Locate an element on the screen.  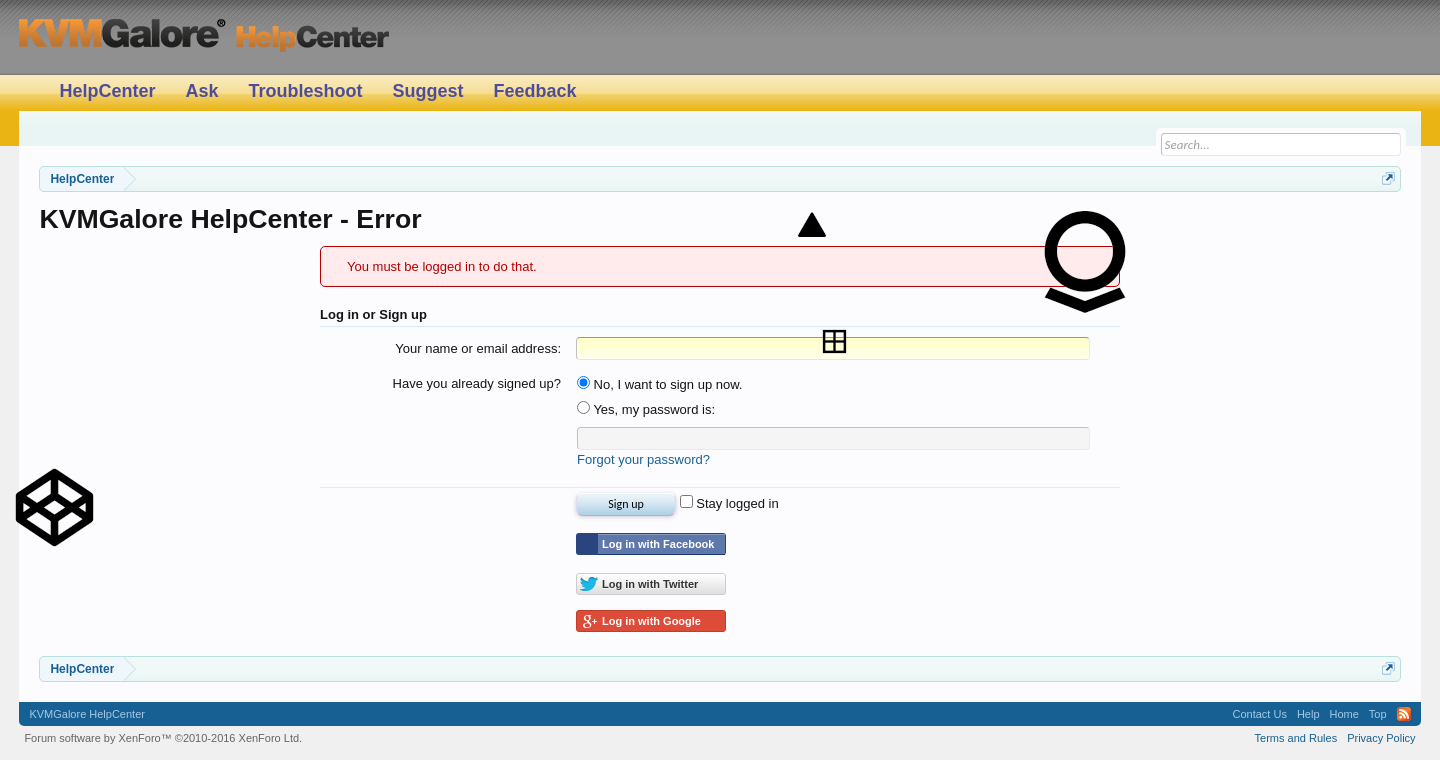
sign in with Microsoft account is located at coordinates (834, 341).